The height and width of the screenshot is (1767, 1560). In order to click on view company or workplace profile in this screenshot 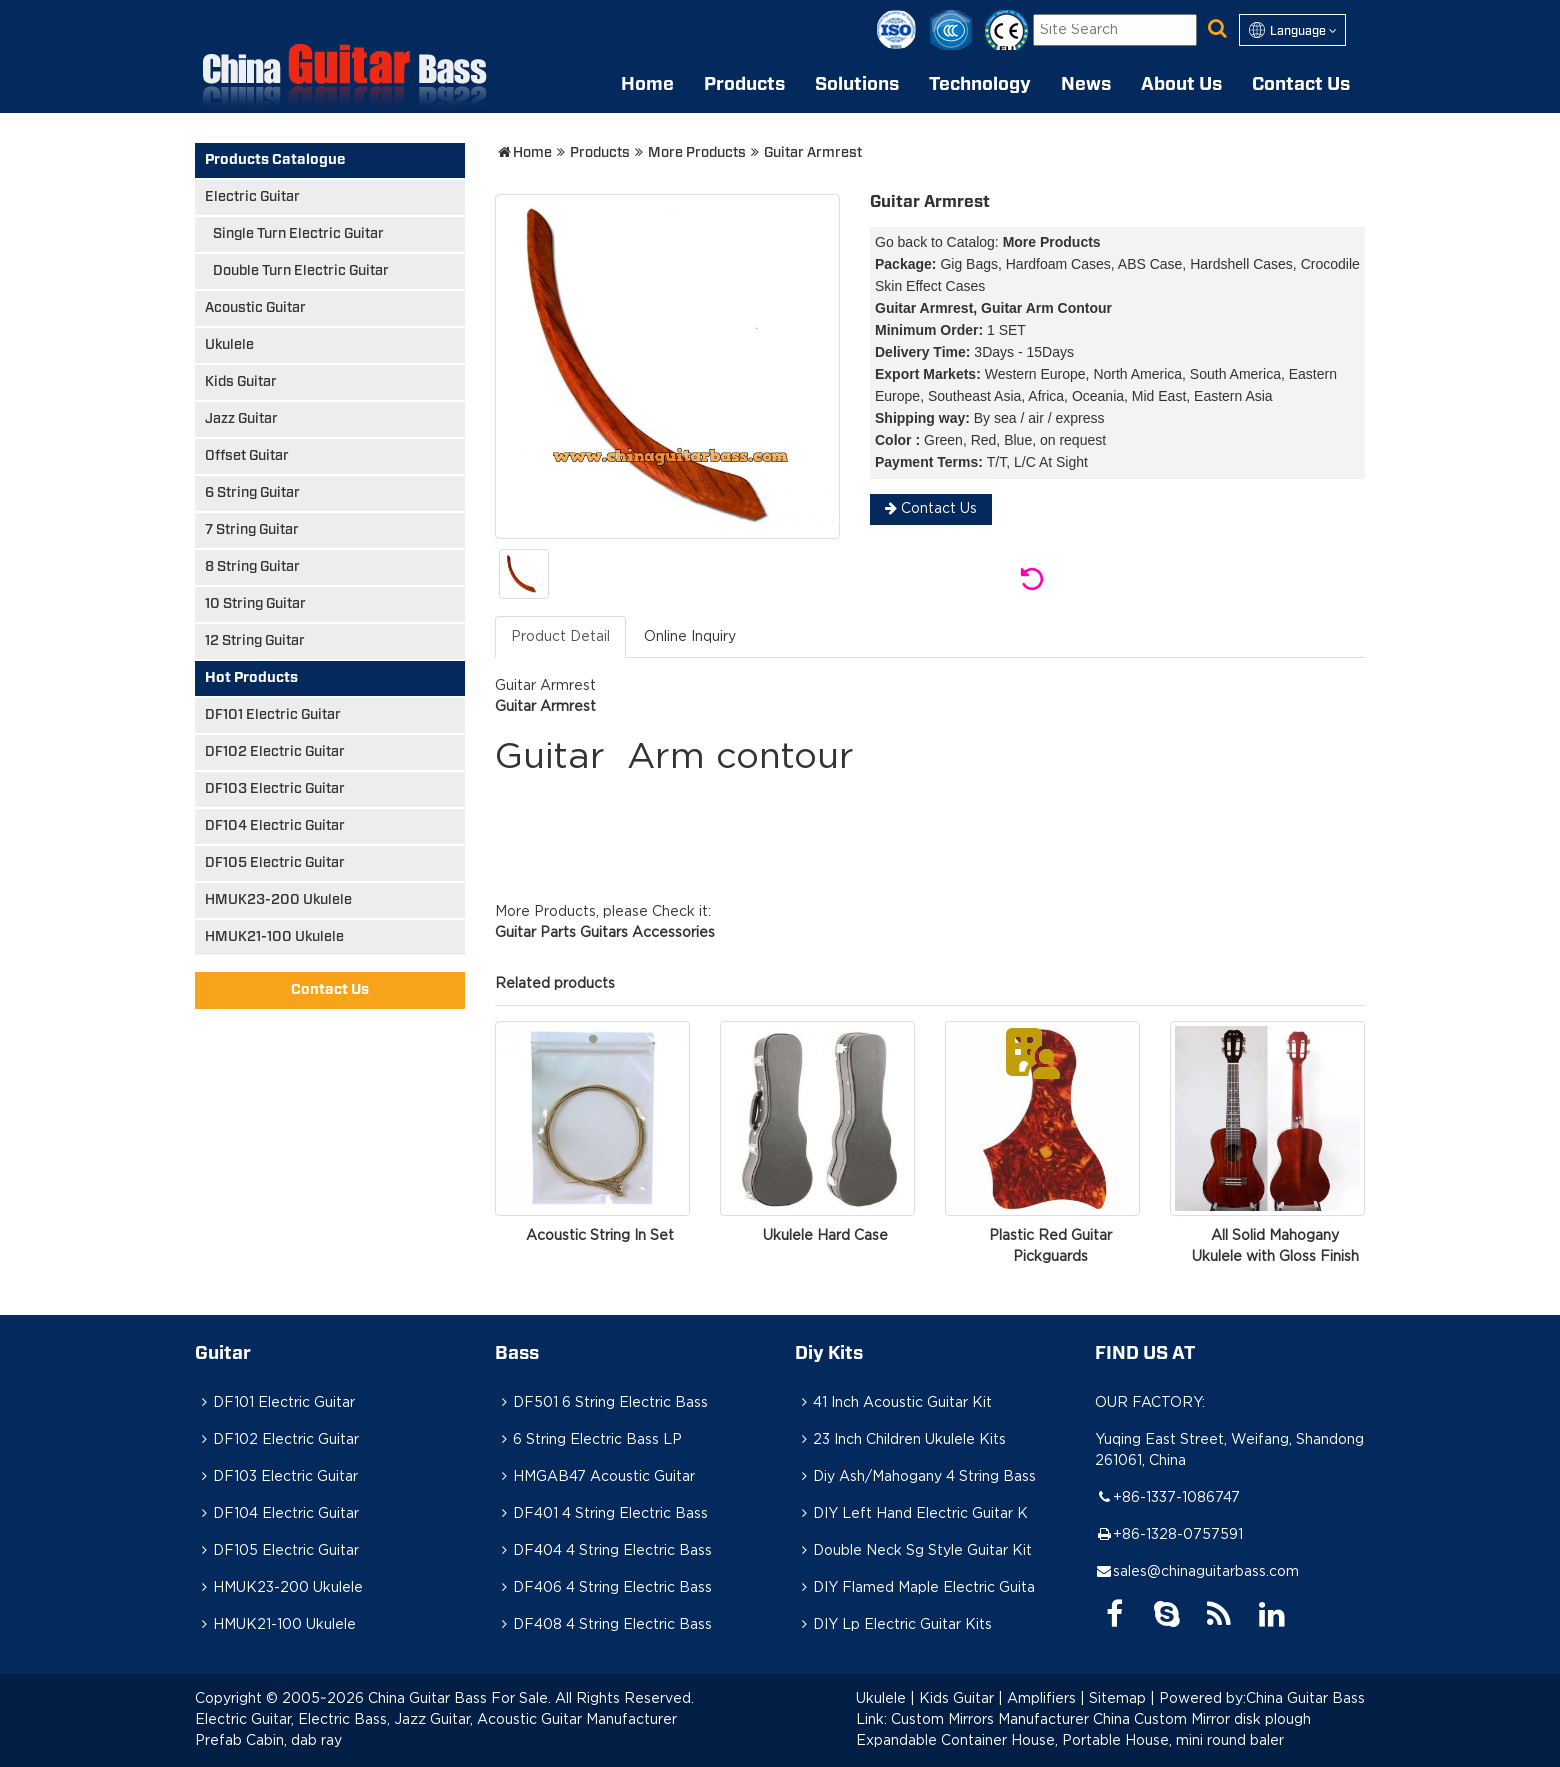, I will do `click(1030, 1052)`.